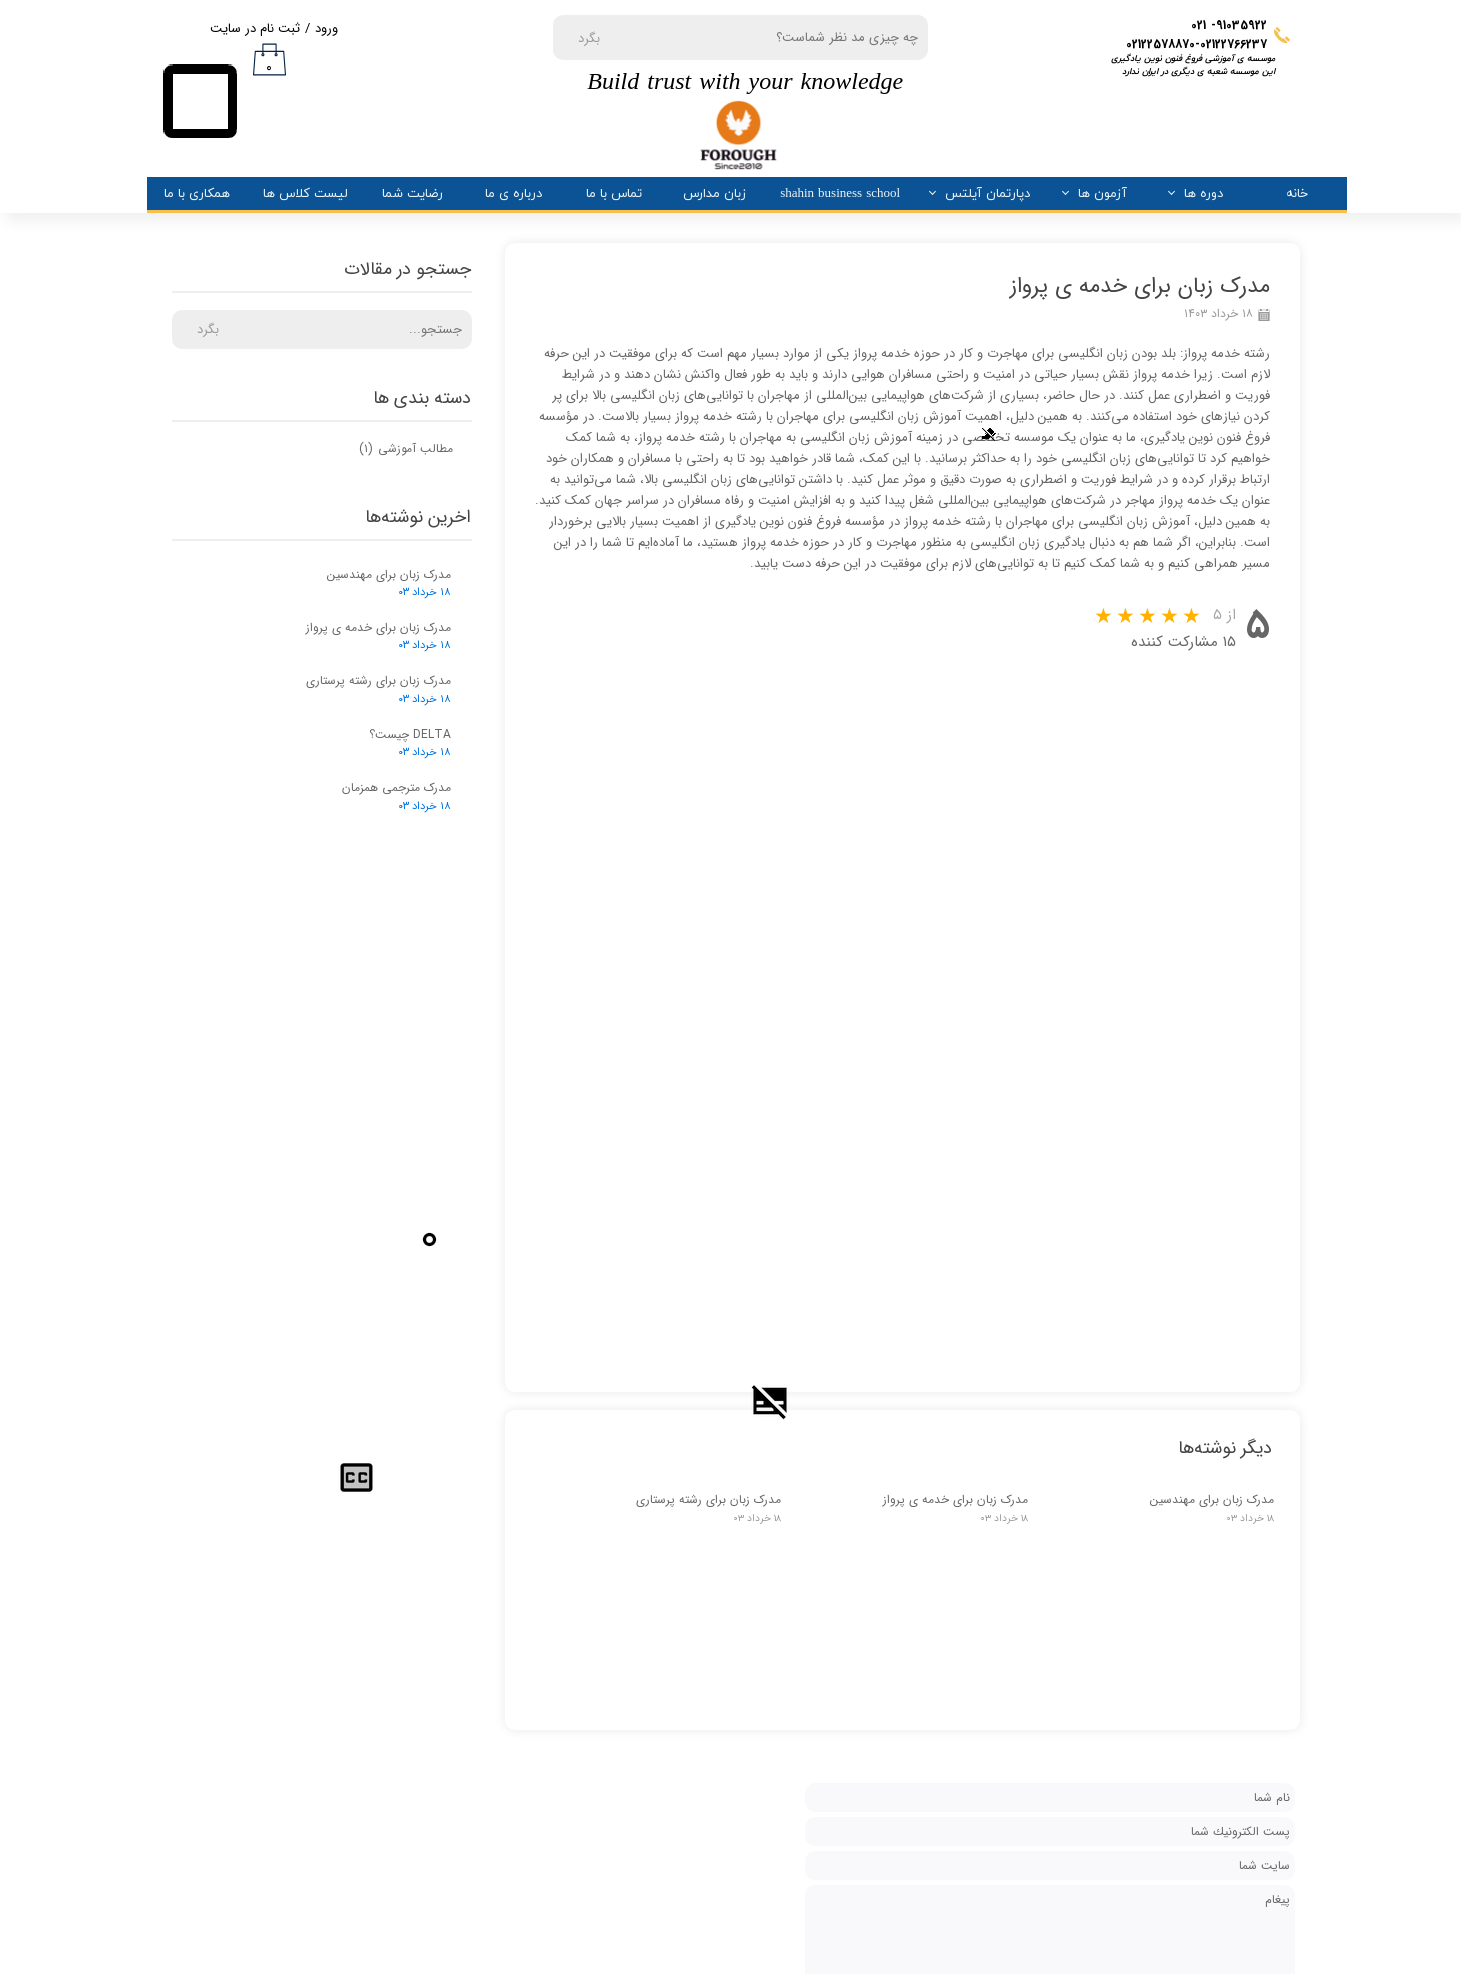 The image size is (1461, 1974). I want to click on enable closed captions for video content, so click(356, 1477).